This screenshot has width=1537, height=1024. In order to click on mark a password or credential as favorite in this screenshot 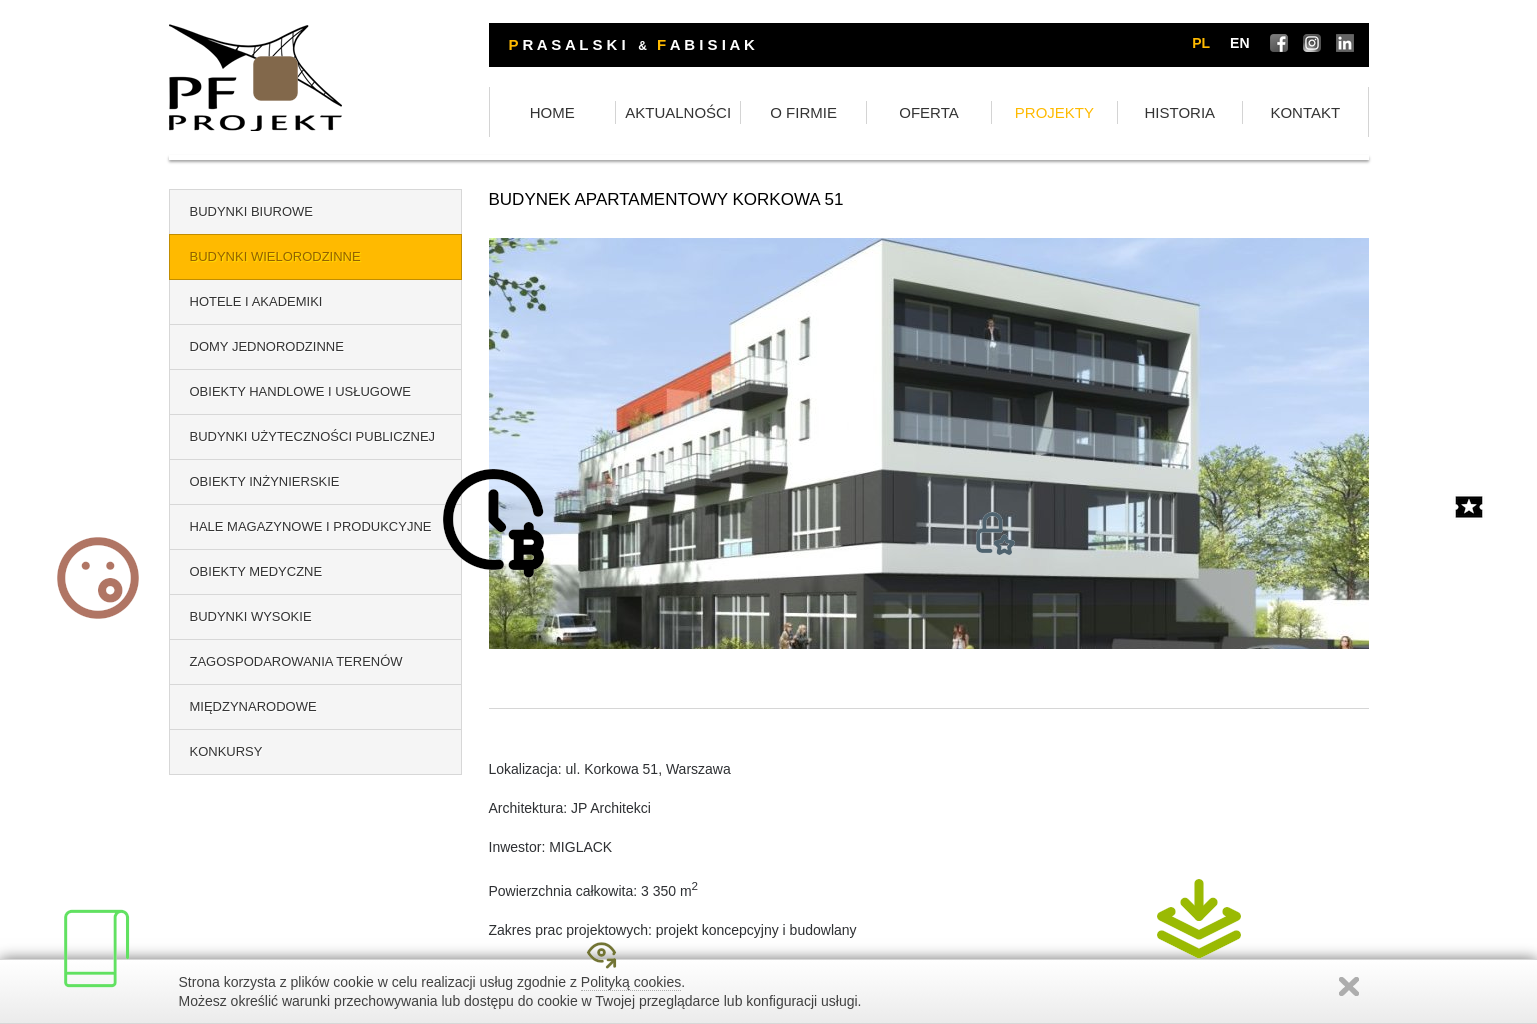, I will do `click(992, 532)`.